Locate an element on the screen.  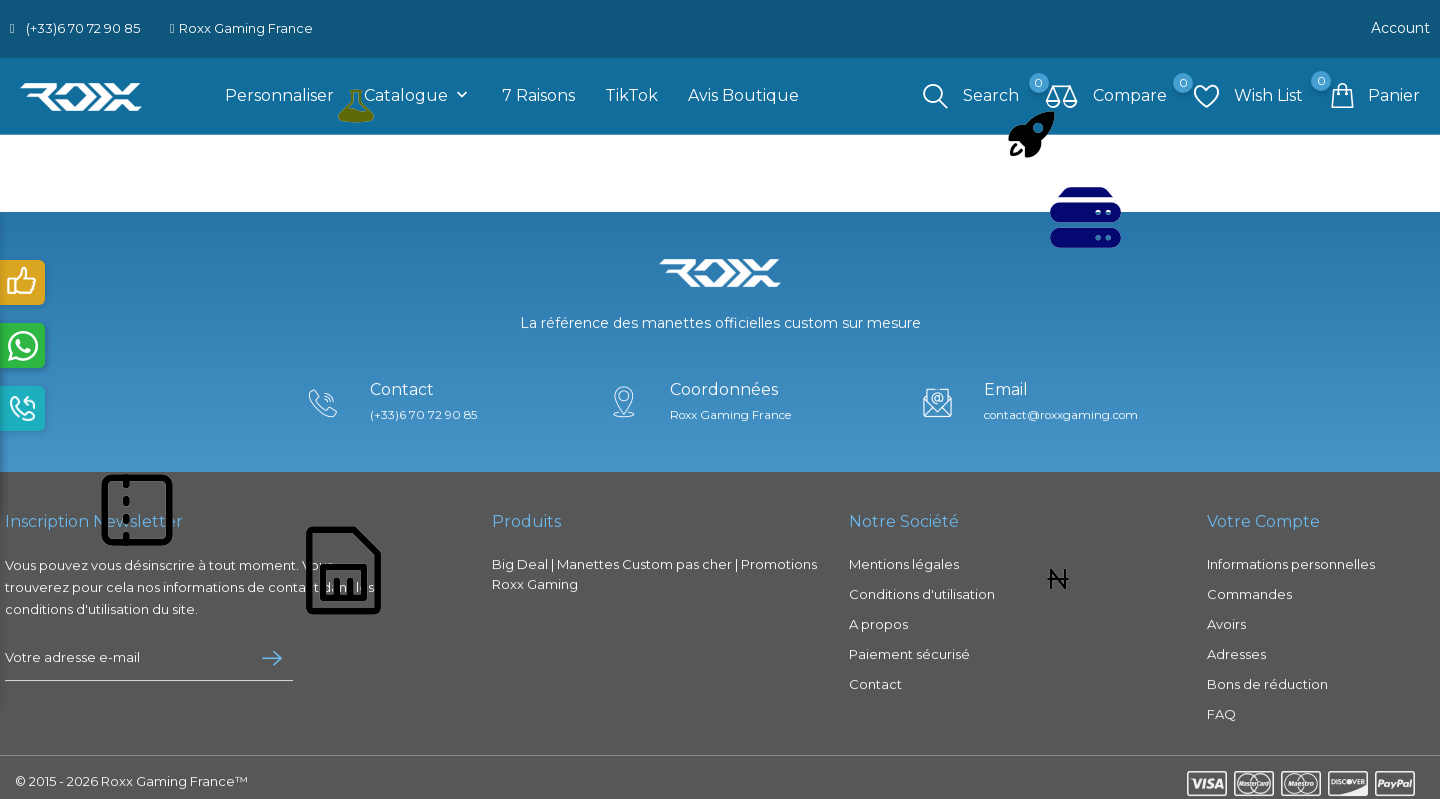
access experimental or beta features is located at coordinates (356, 106).